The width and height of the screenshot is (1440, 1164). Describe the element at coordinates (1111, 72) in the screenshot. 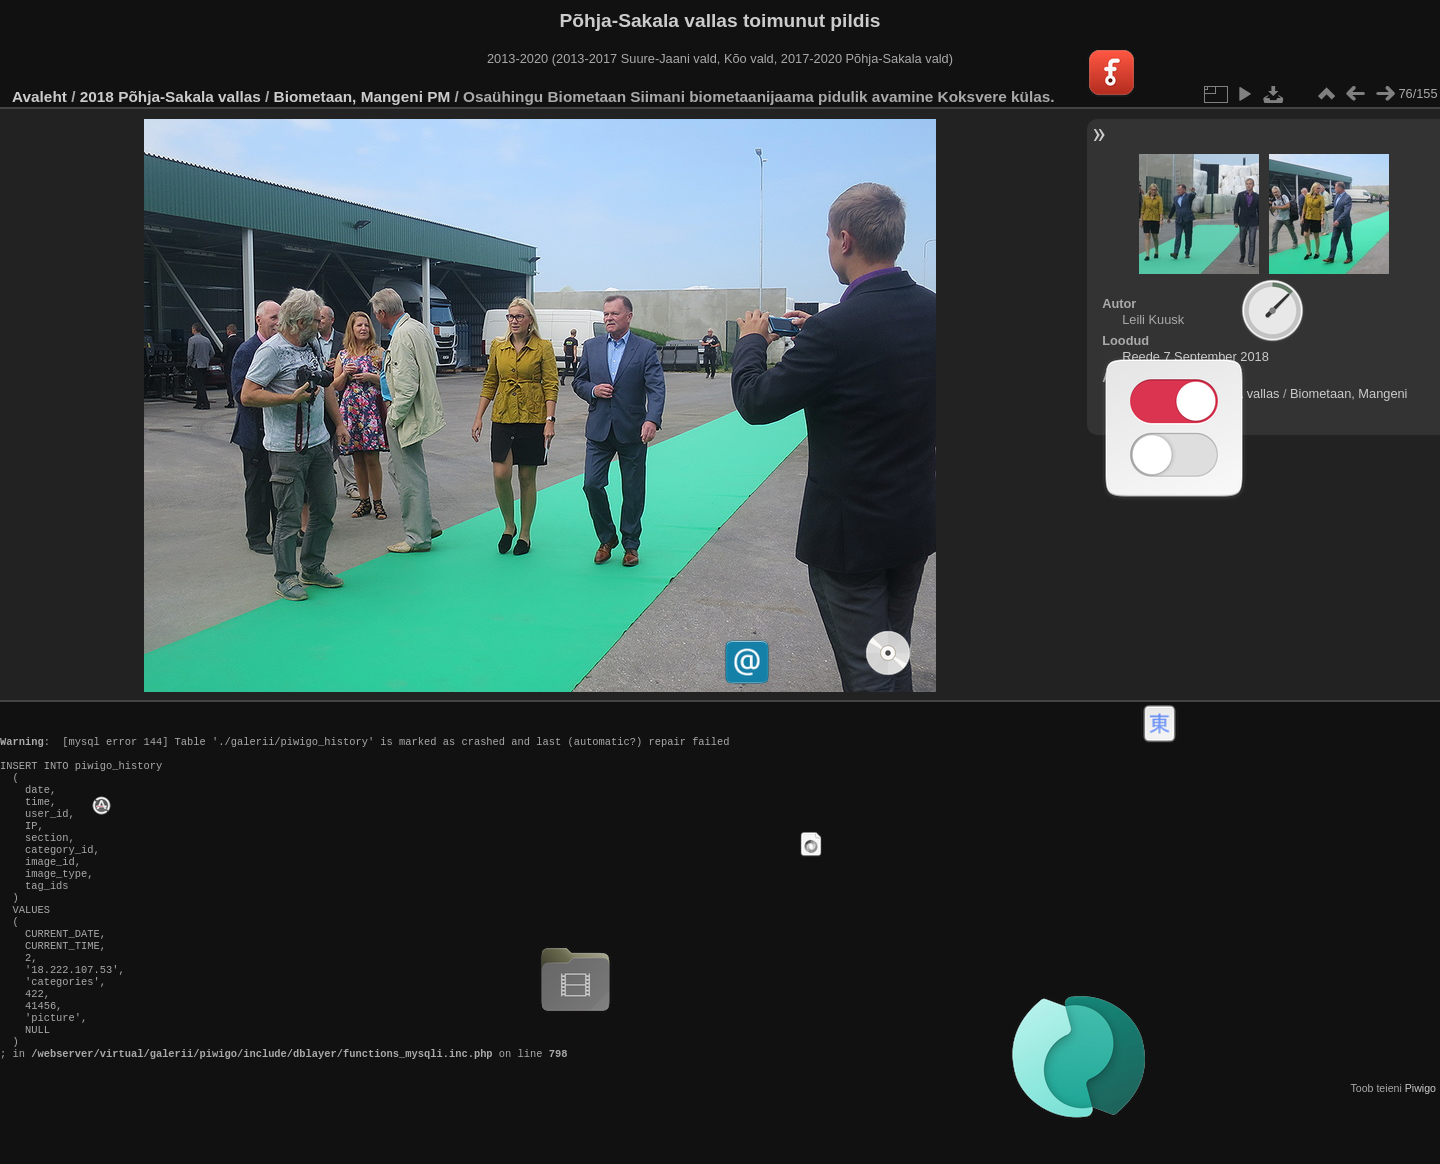

I see `open fritzing electronics design application` at that location.